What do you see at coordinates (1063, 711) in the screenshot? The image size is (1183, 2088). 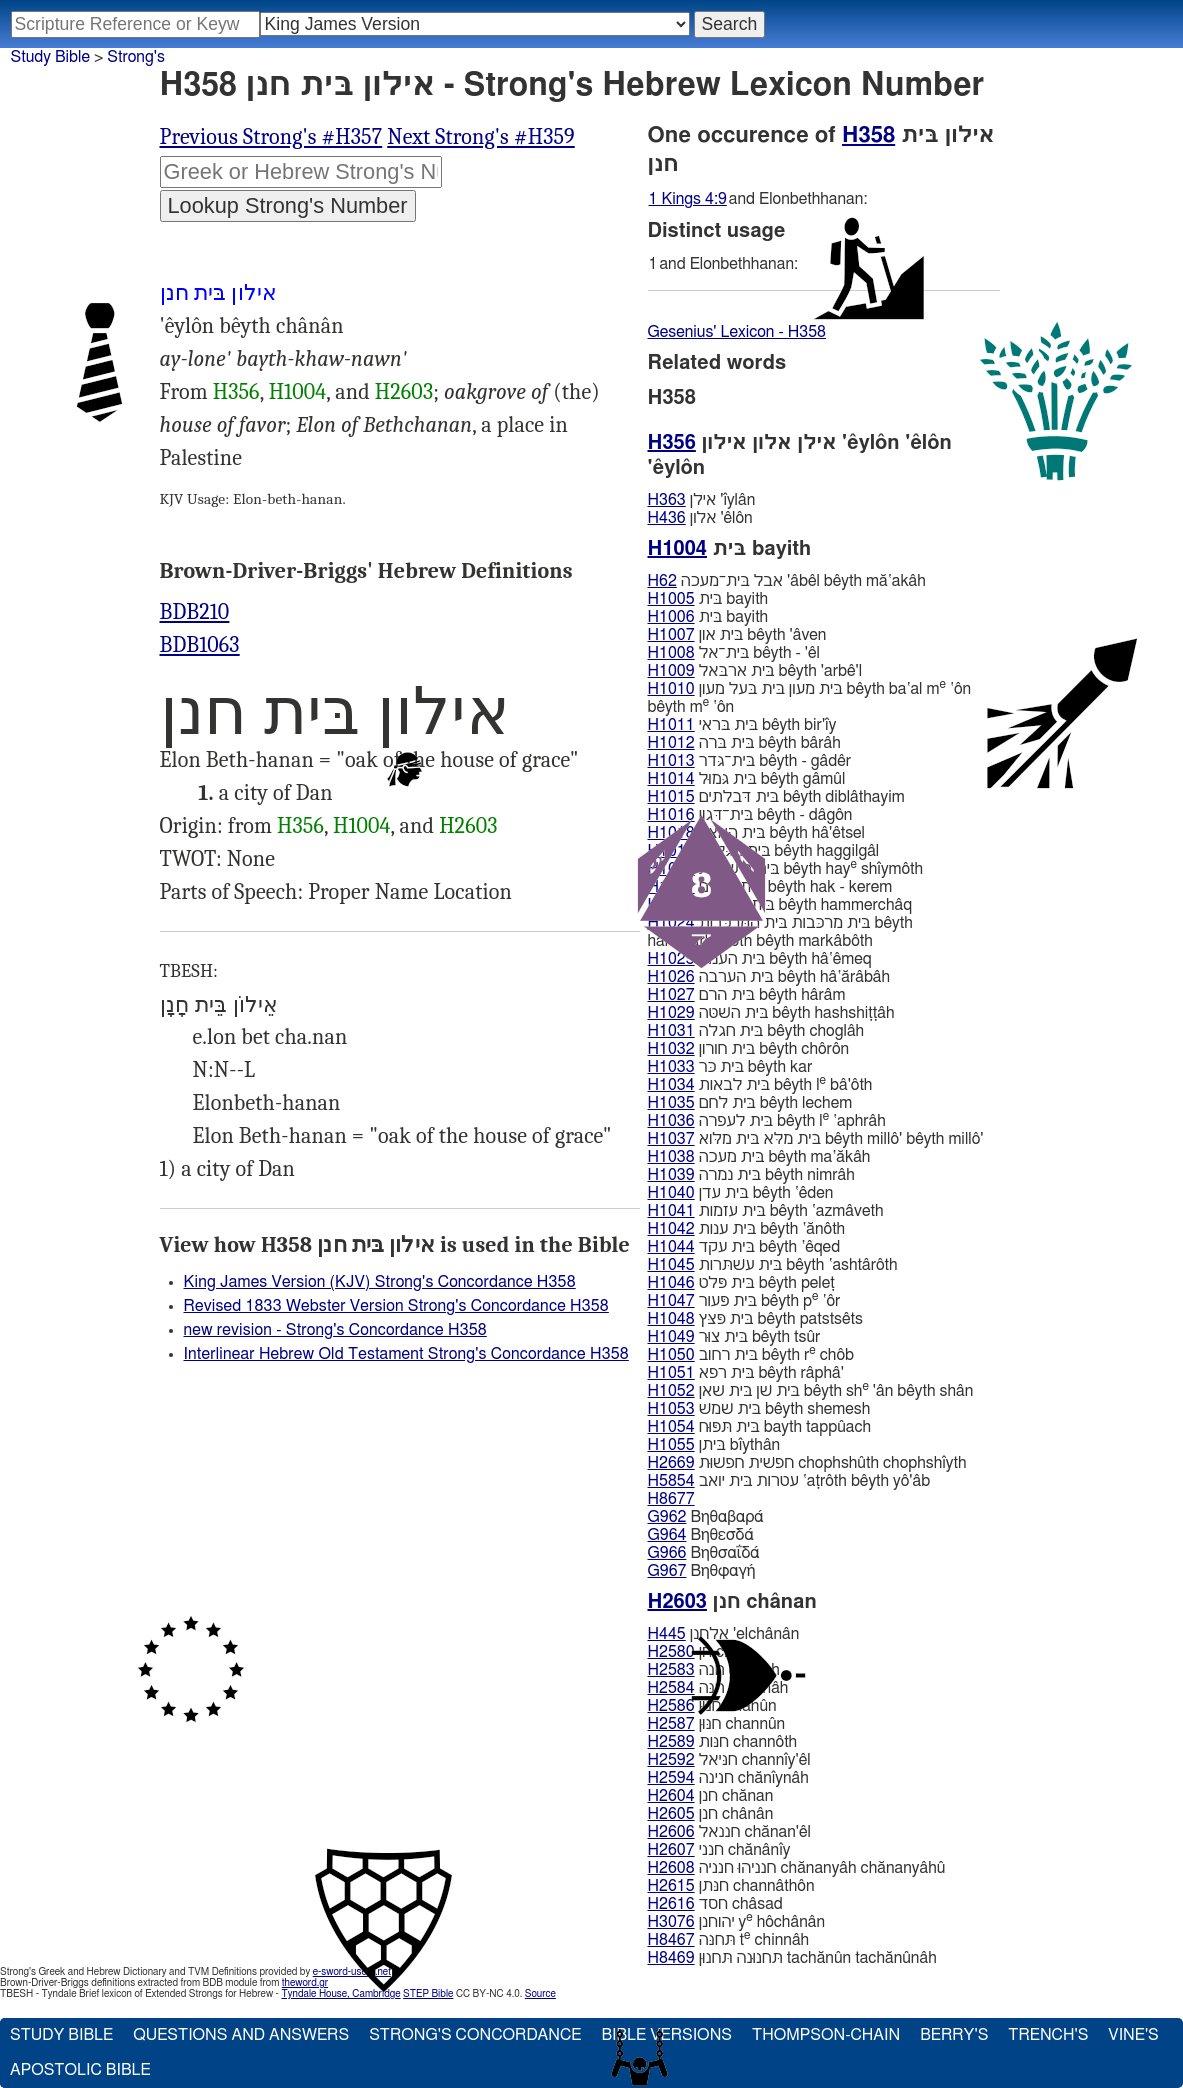 I see `launch celebration or fireworks effect` at bounding box center [1063, 711].